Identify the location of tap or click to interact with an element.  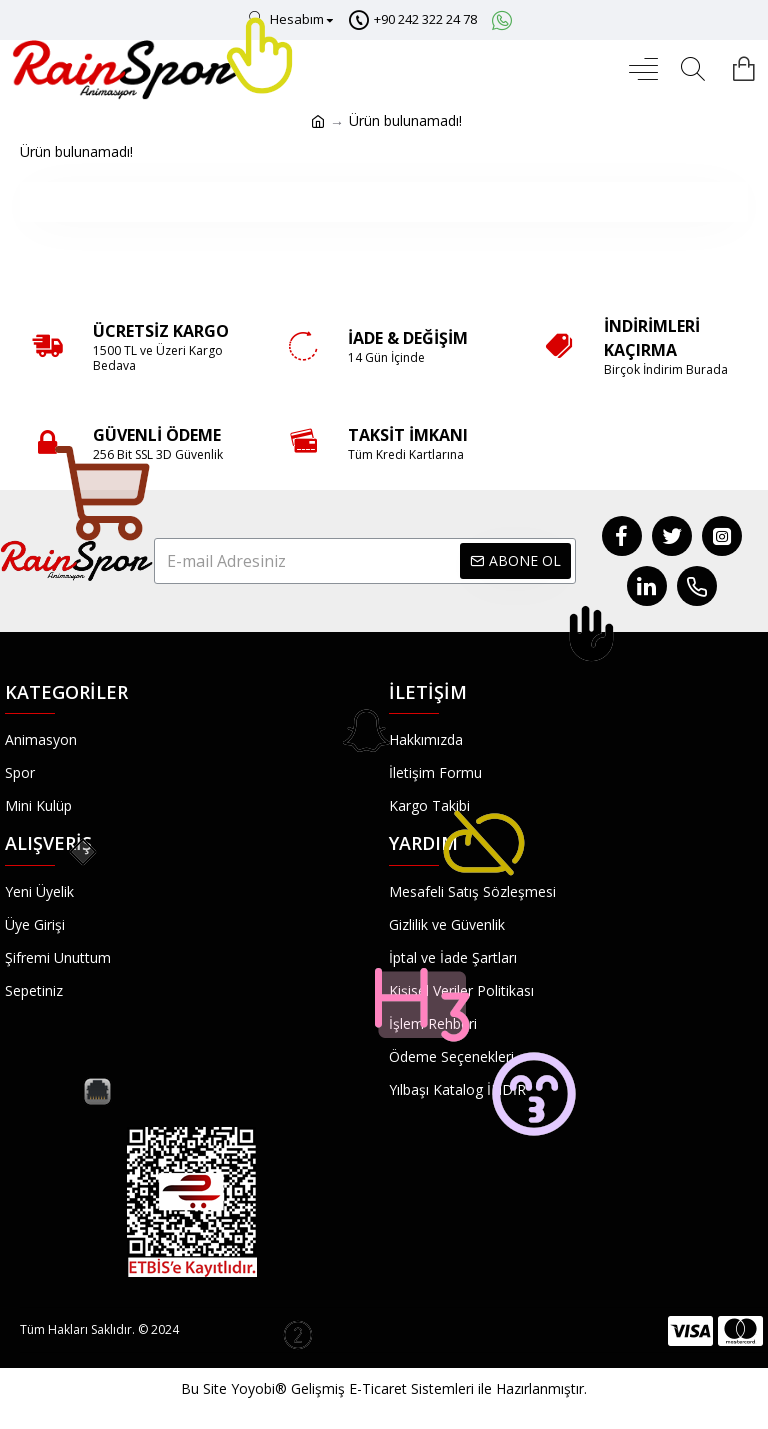
(259, 55).